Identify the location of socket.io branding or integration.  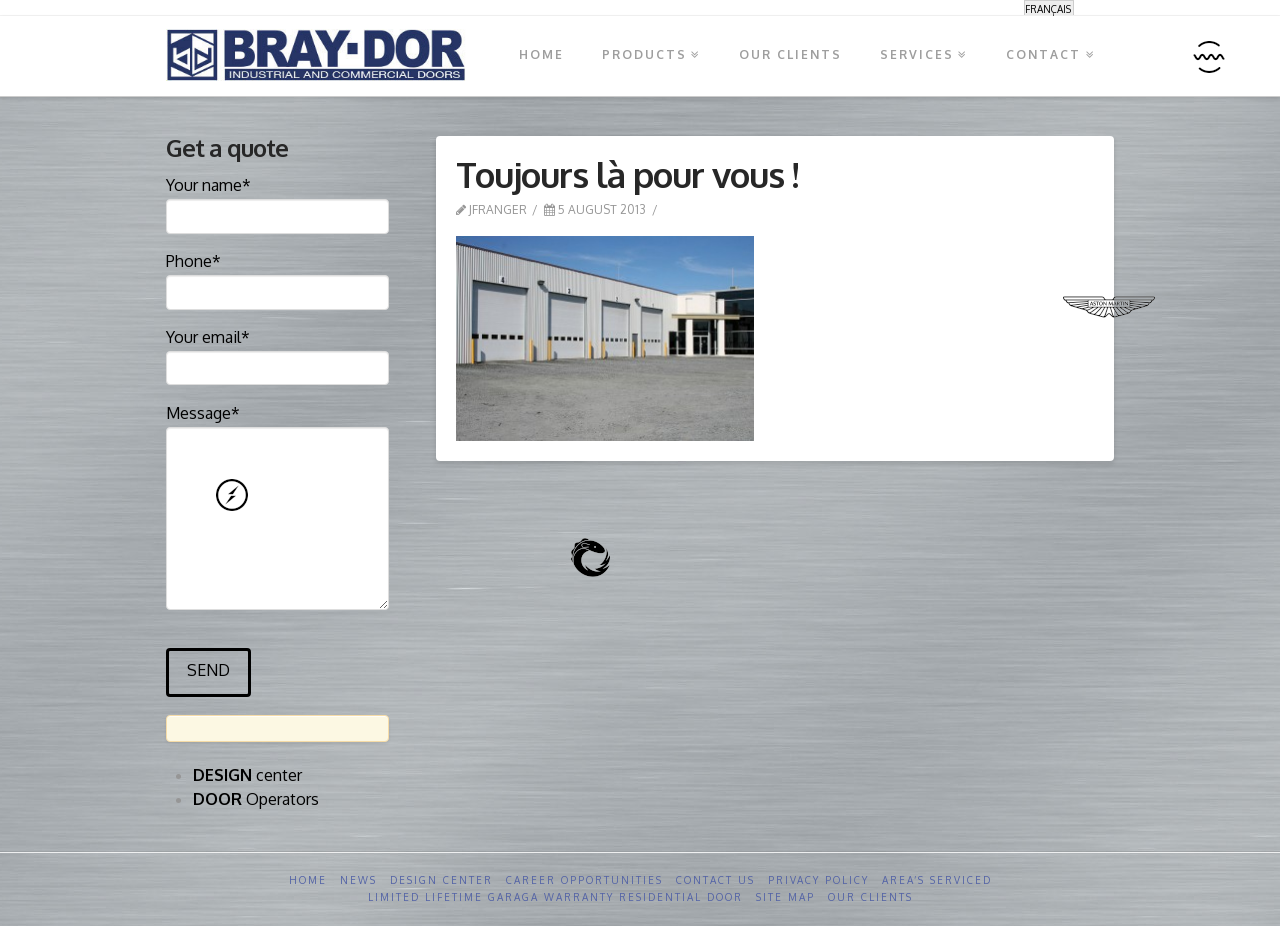
(232, 495).